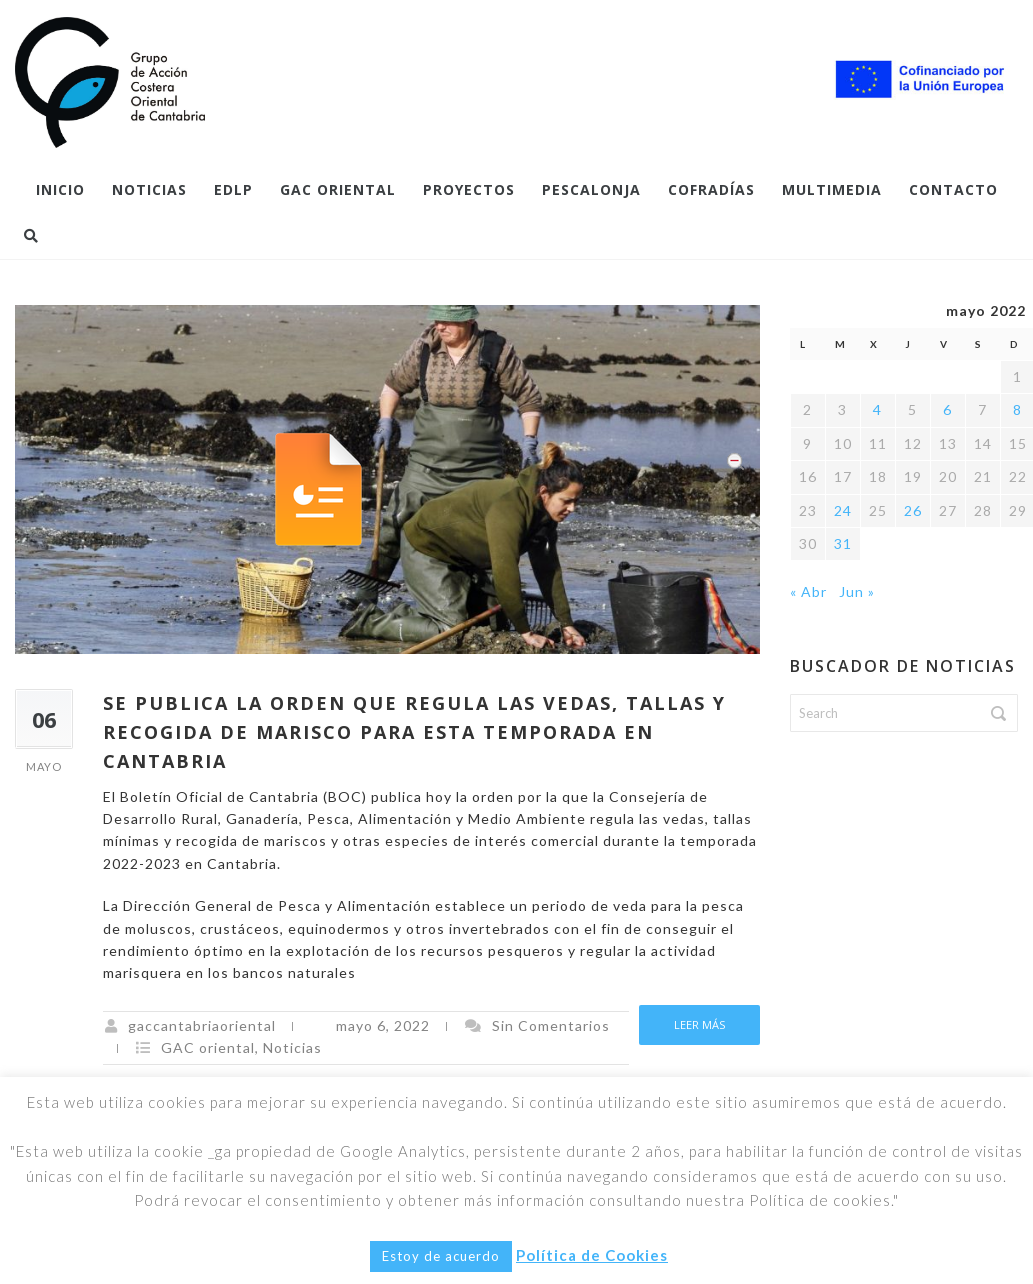 This screenshot has width=1033, height=1284. Describe the element at coordinates (735, 461) in the screenshot. I see `zoom out on file or document view` at that location.